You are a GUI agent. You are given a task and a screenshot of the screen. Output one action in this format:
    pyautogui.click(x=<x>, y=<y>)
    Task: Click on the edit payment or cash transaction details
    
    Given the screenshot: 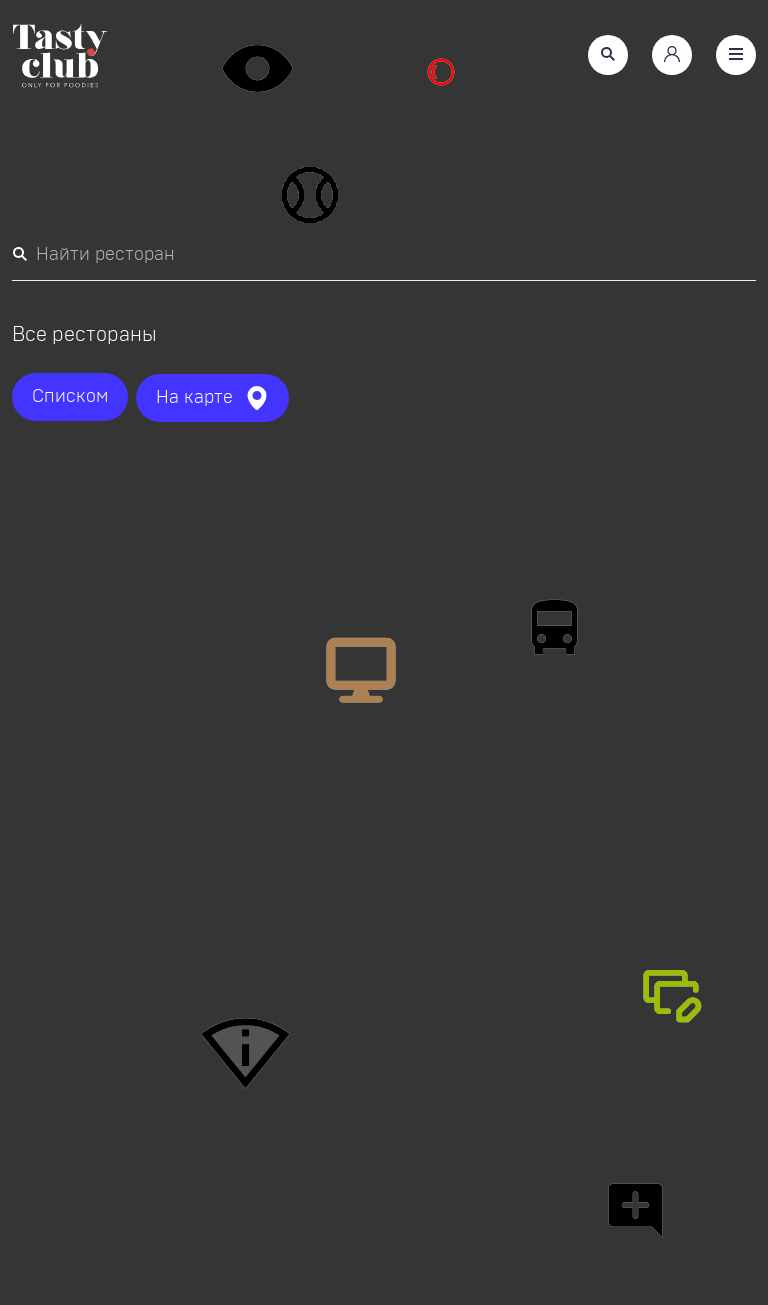 What is the action you would take?
    pyautogui.click(x=671, y=992)
    